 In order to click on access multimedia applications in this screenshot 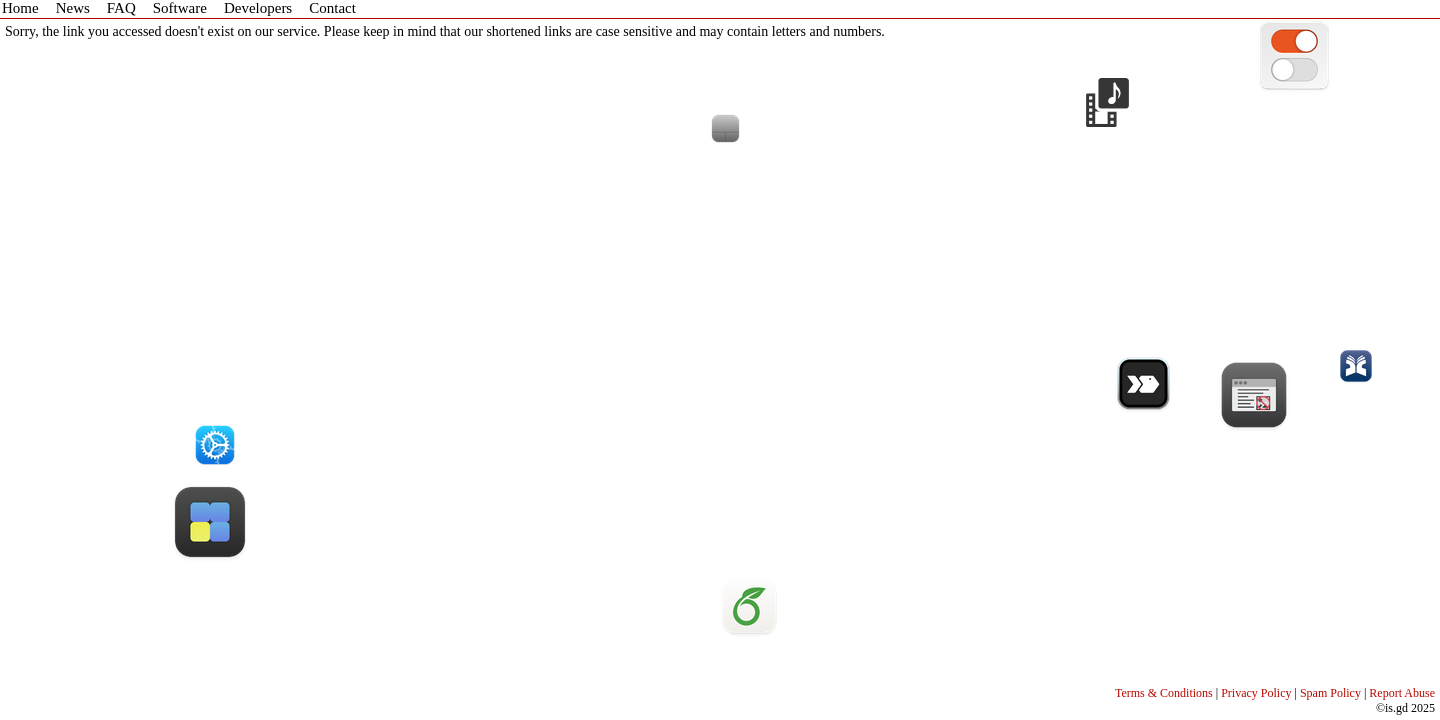, I will do `click(1107, 102)`.